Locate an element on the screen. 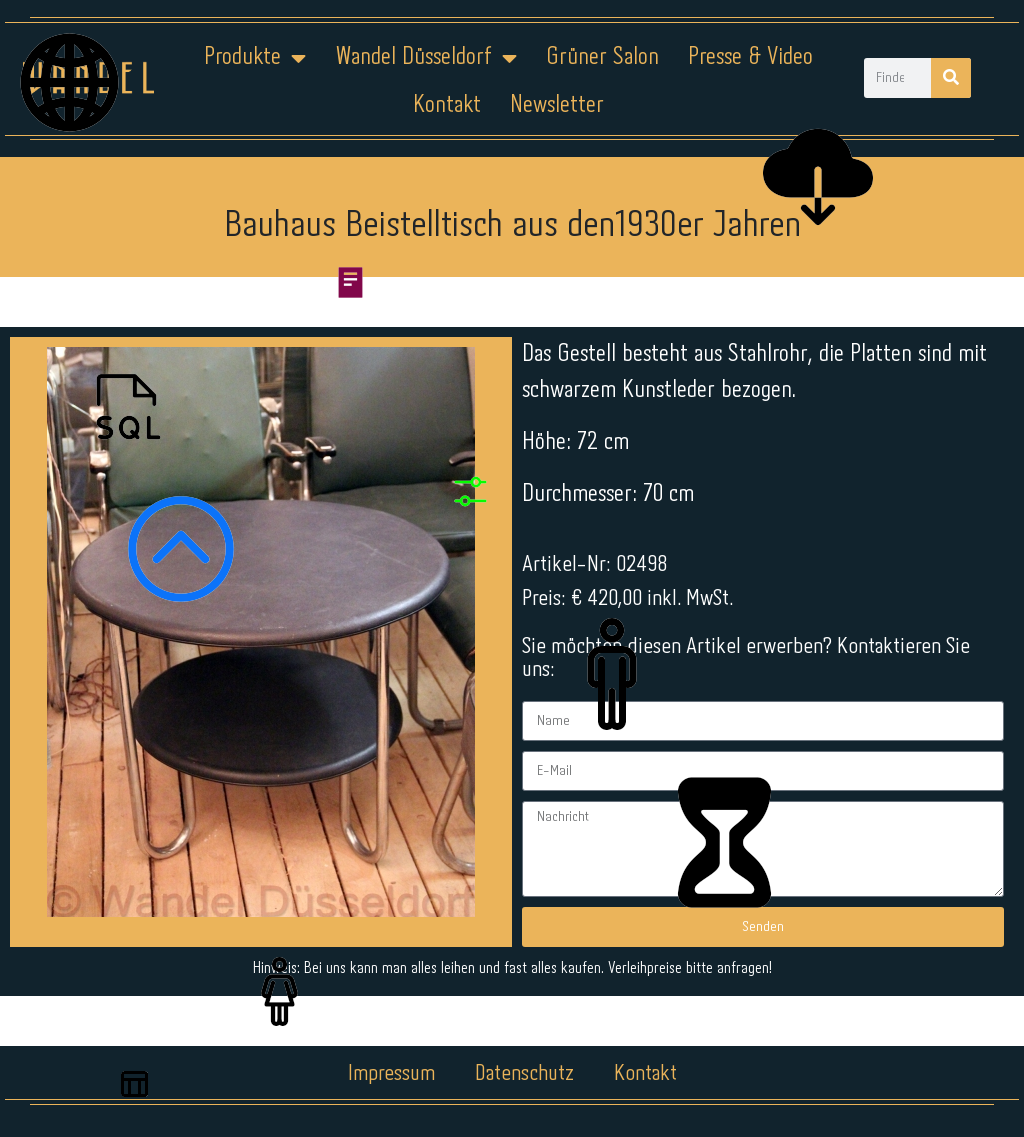 The height and width of the screenshot is (1137, 1024). download file from cloud storage is located at coordinates (818, 177).